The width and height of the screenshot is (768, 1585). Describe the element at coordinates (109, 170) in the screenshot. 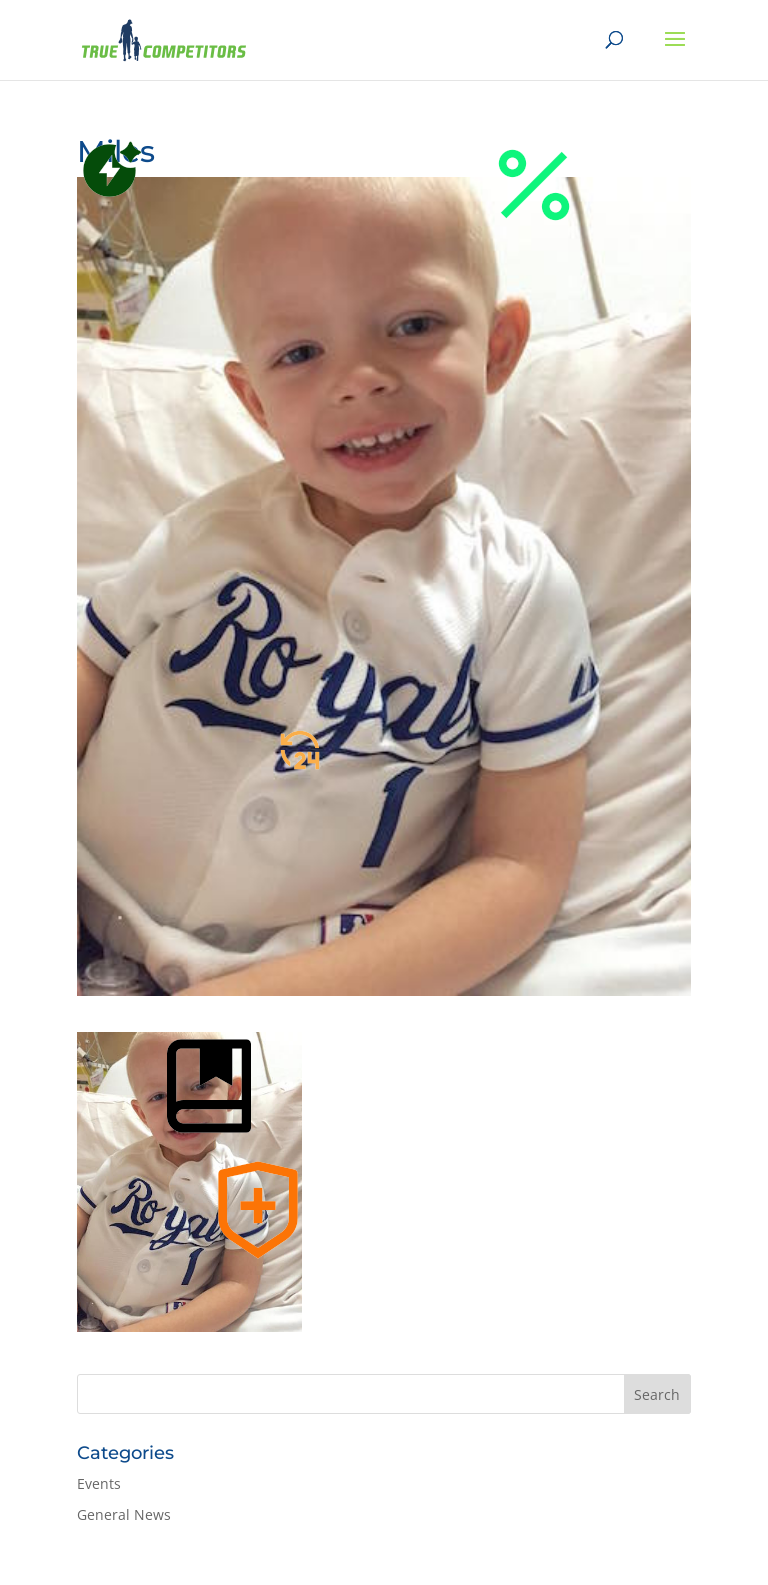

I see `AI-powered DVD or media processing` at that location.